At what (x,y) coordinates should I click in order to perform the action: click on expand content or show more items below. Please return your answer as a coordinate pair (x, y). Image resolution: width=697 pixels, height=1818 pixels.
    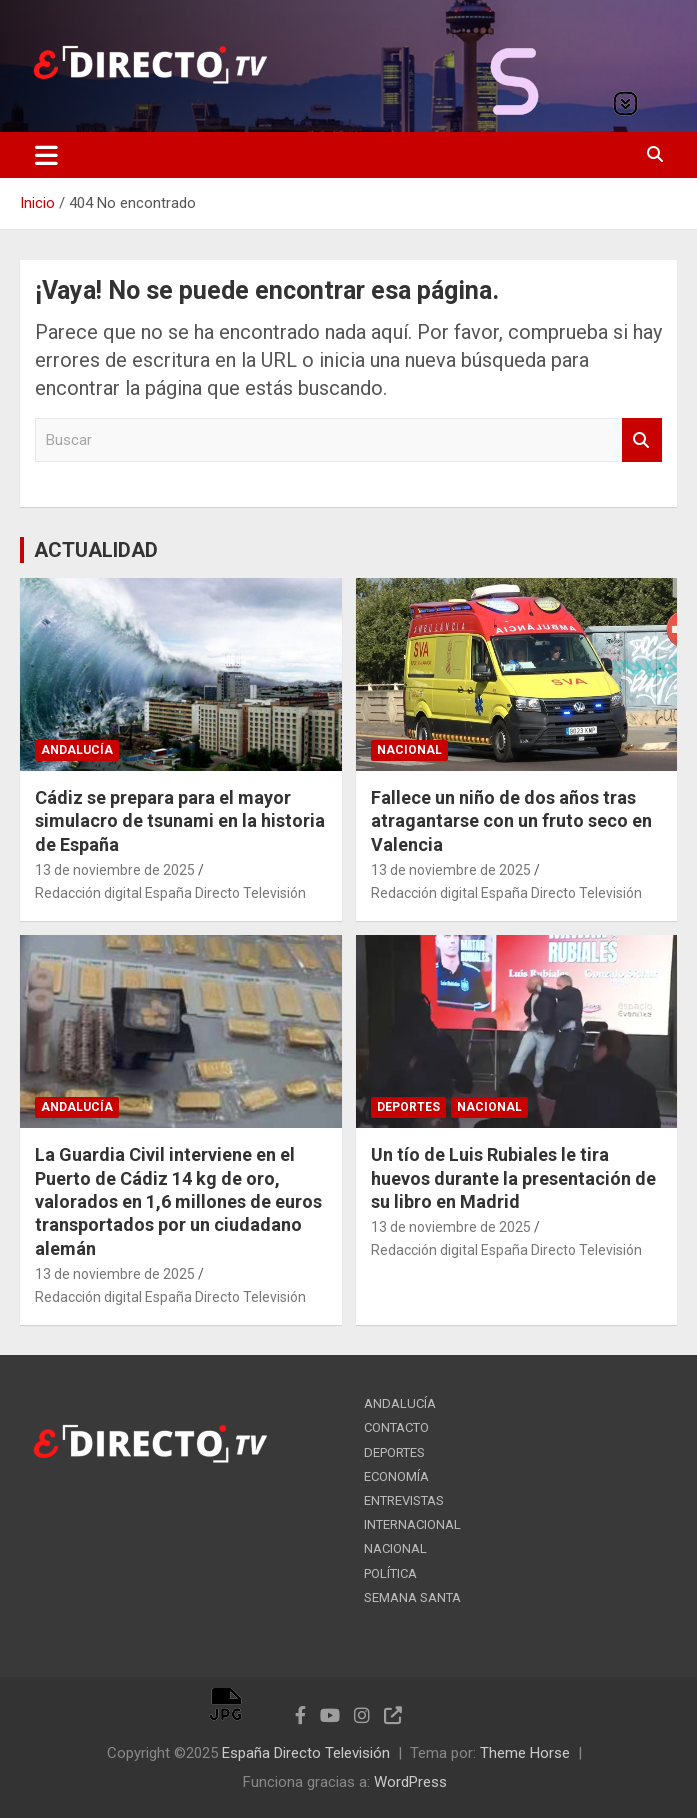
    Looking at the image, I should click on (625, 103).